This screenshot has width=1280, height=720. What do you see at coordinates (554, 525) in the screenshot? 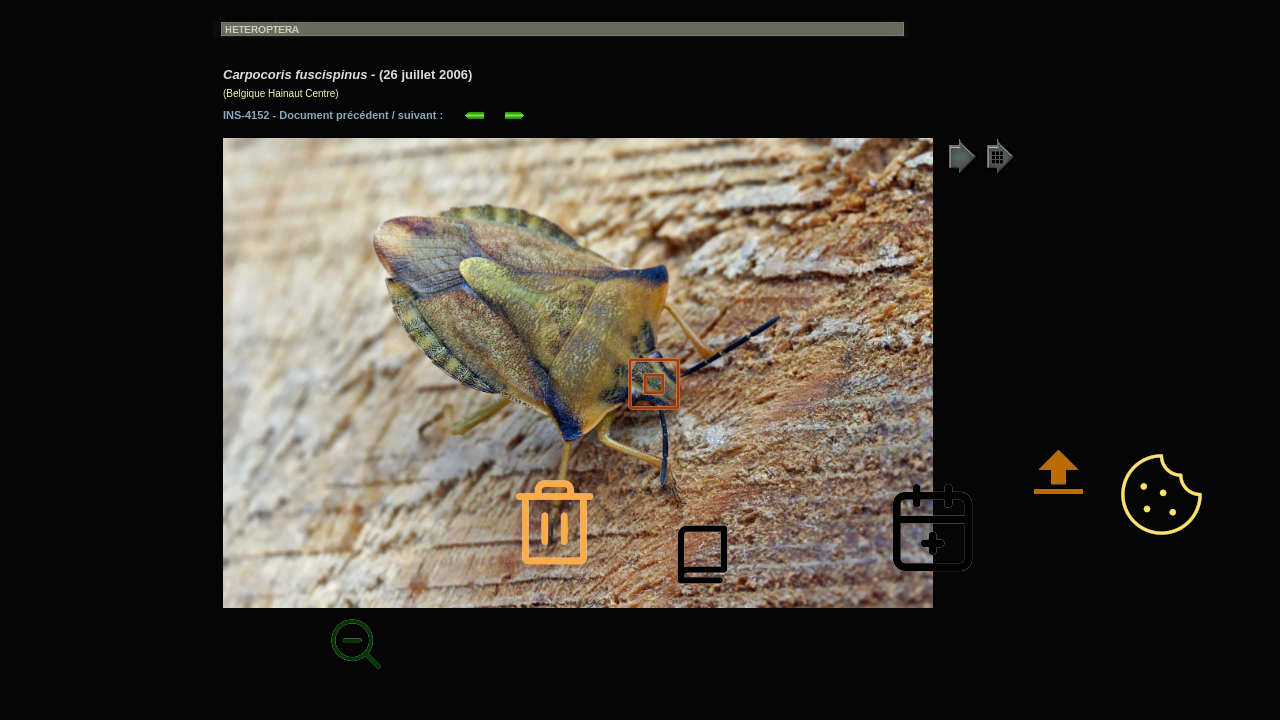
I see `delete this item` at bounding box center [554, 525].